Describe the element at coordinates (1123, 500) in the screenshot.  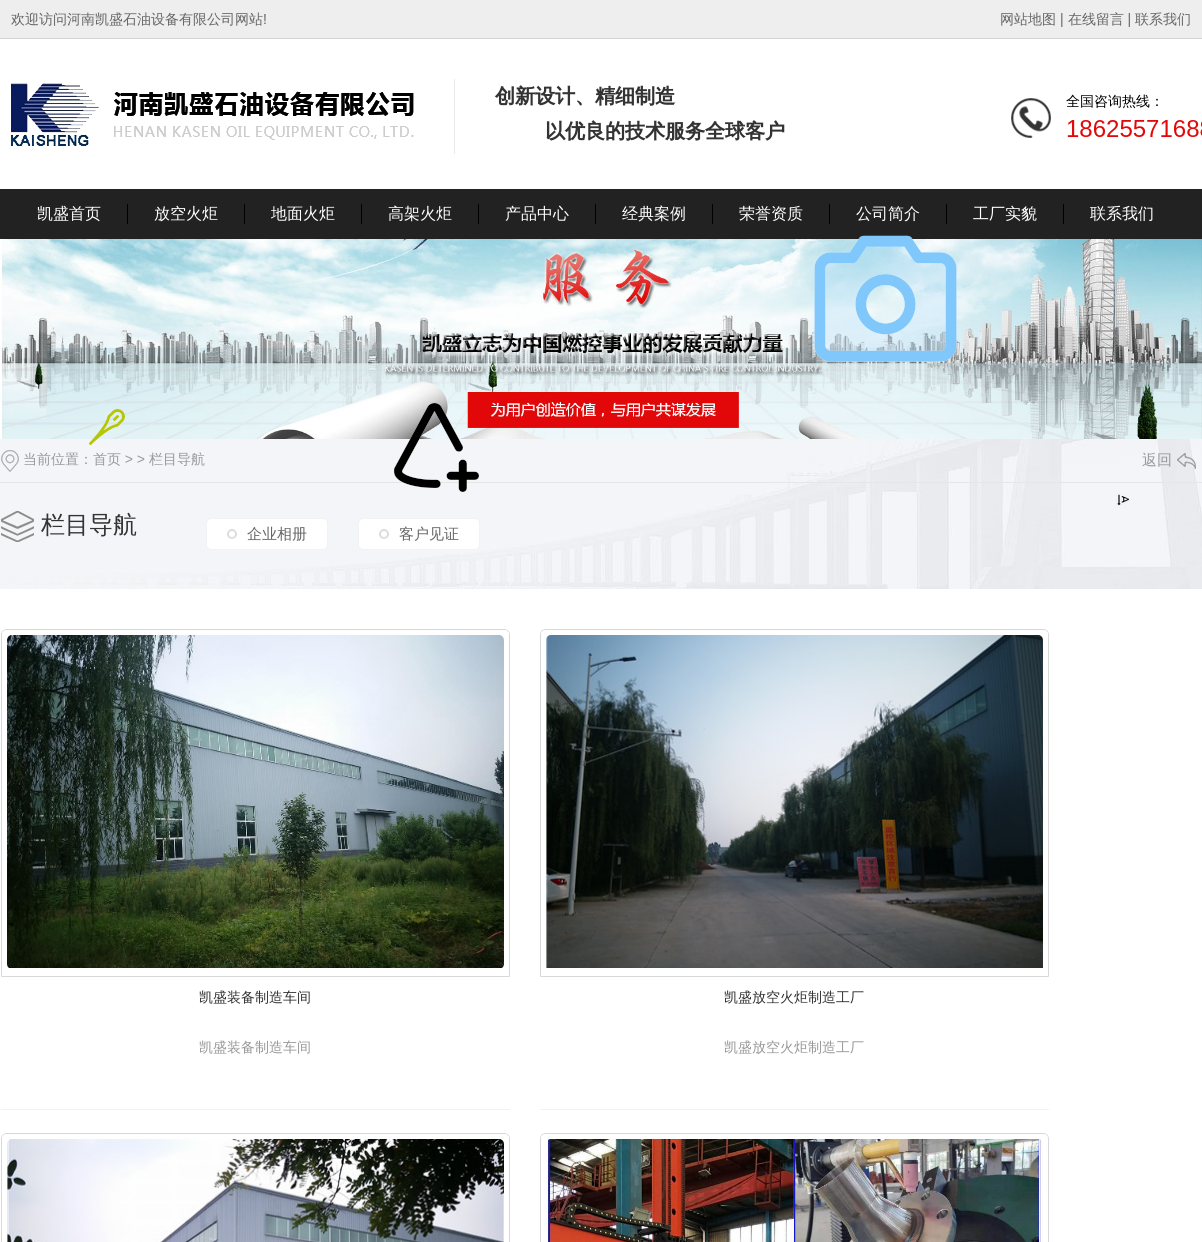
I see `rotate text direction downward` at that location.